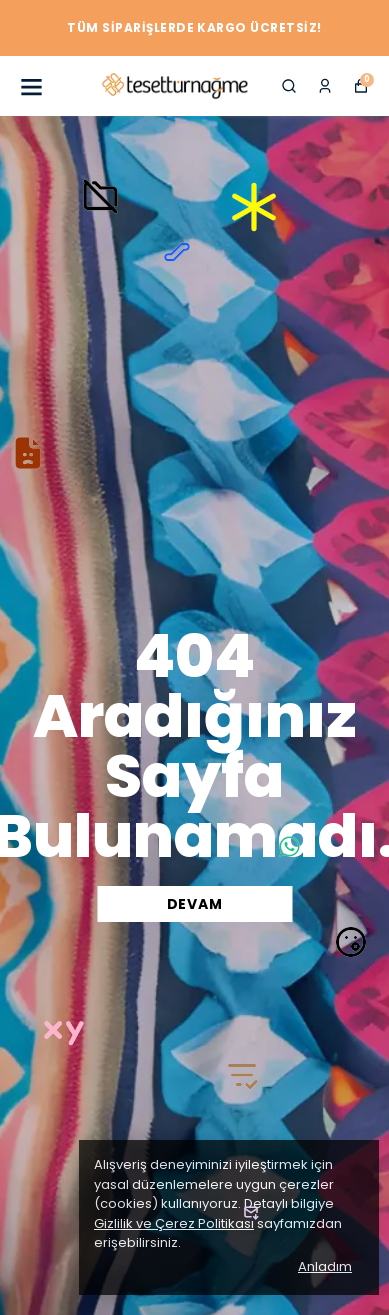  I want to click on indicates a required field in a form, so click(254, 207).